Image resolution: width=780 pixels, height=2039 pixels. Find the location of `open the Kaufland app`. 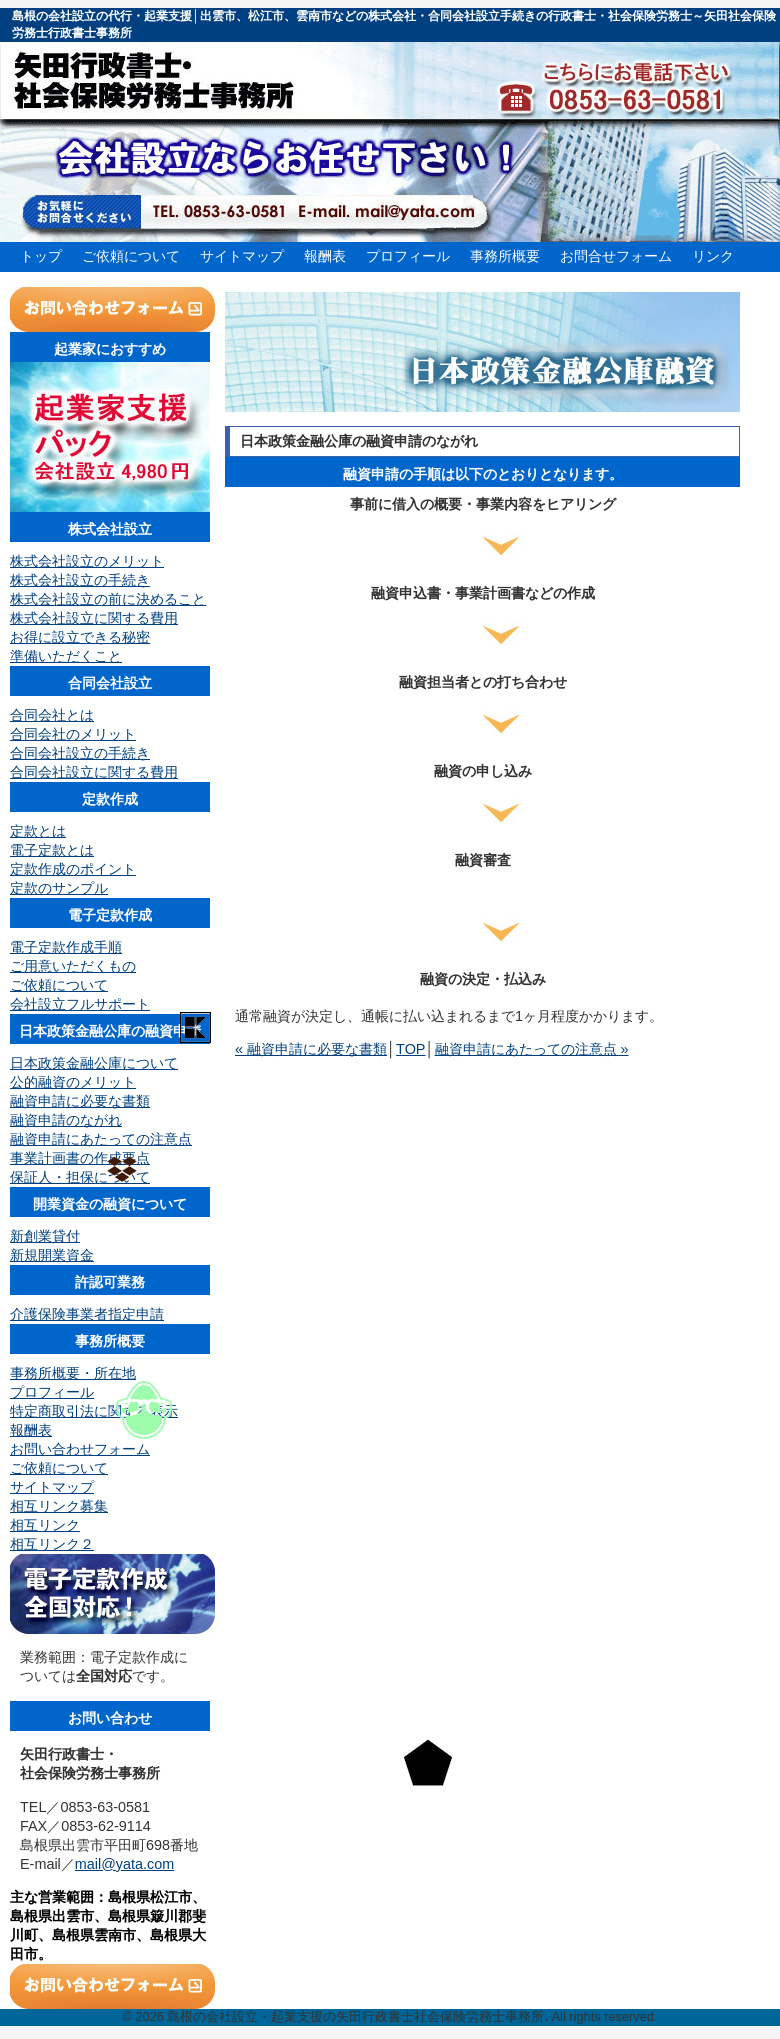

open the Kaufland app is located at coordinates (195, 1027).